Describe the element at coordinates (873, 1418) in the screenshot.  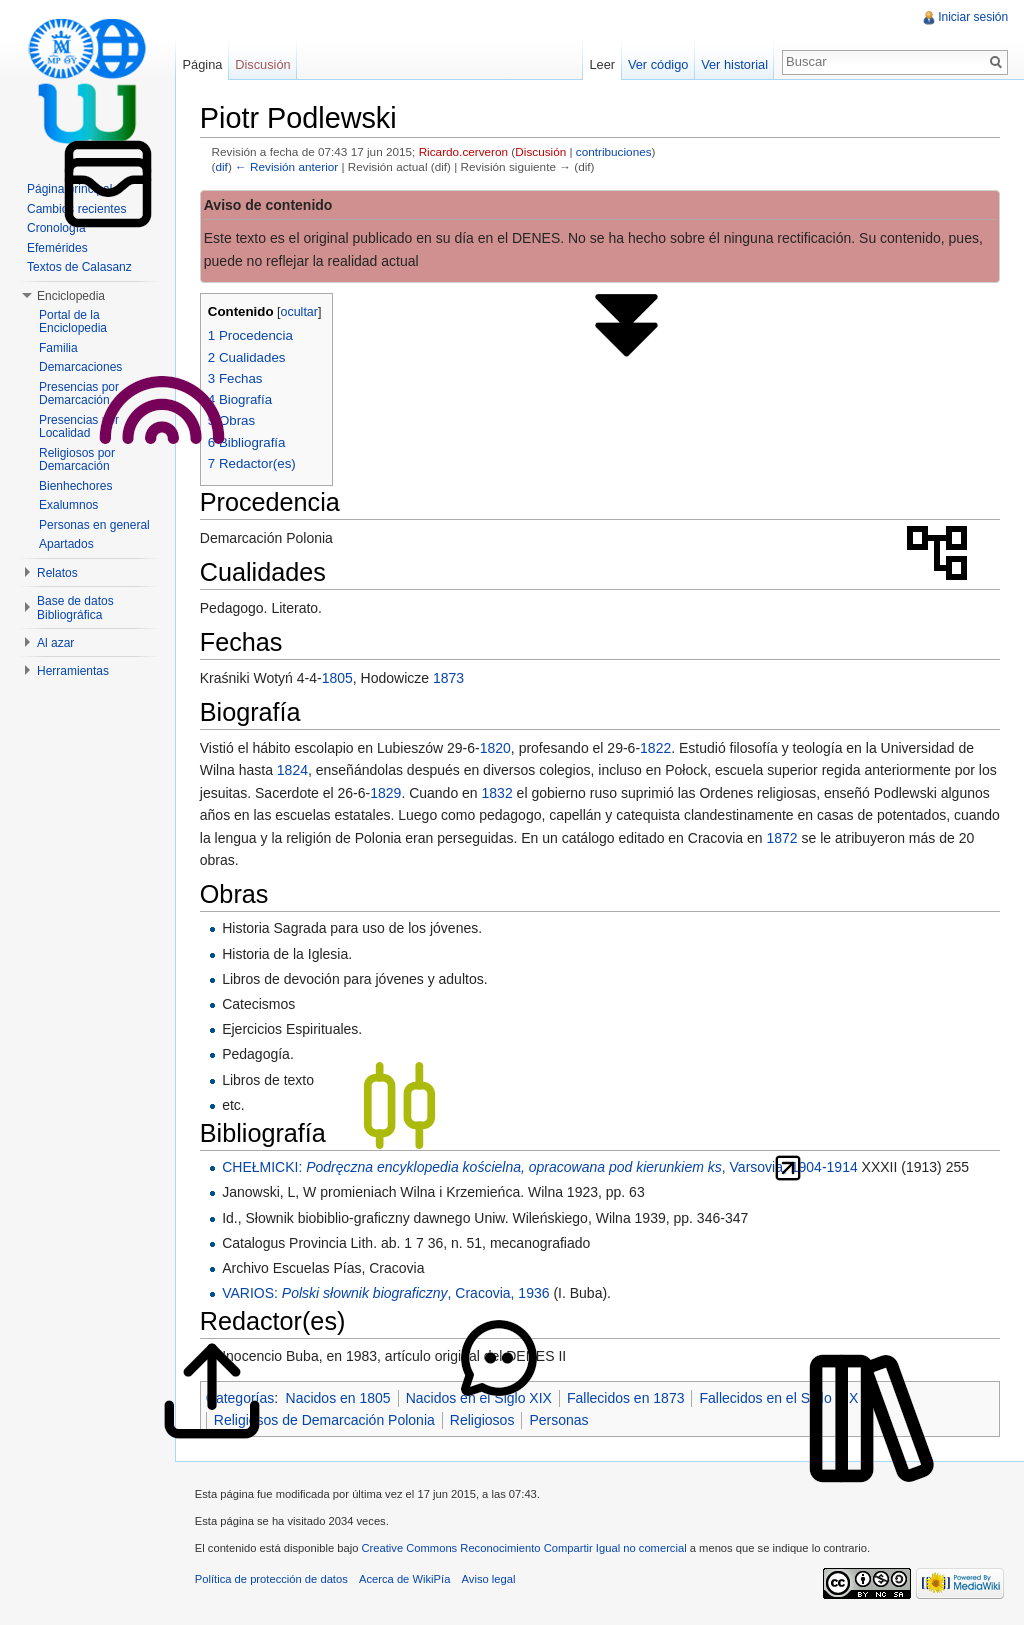
I see `access your library or collection` at that location.